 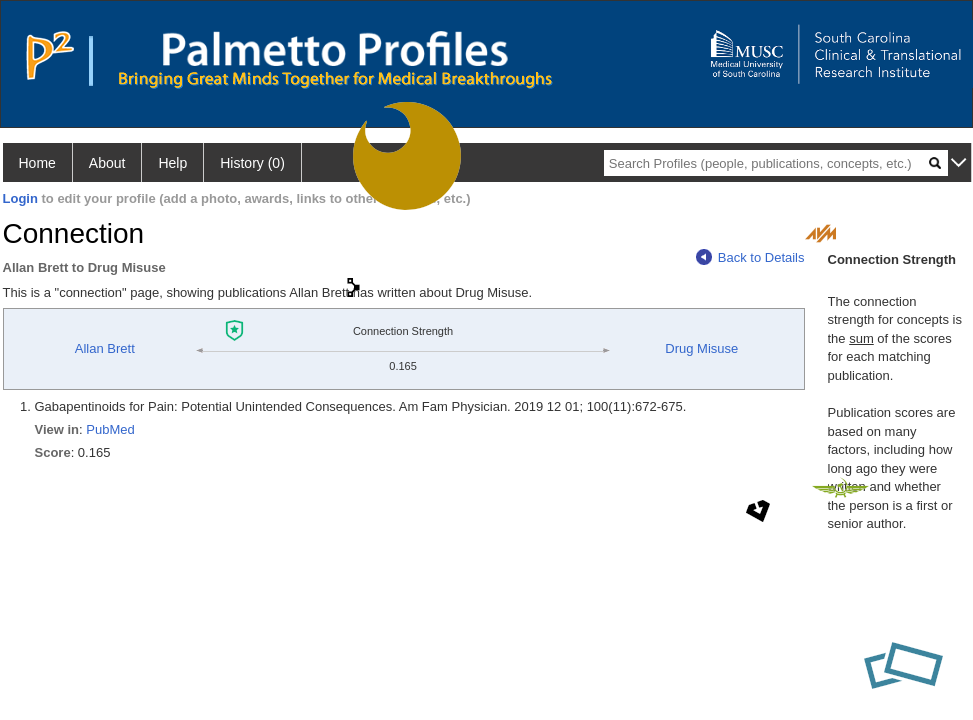 I want to click on redsys payment processing logo, so click(x=407, y=156).